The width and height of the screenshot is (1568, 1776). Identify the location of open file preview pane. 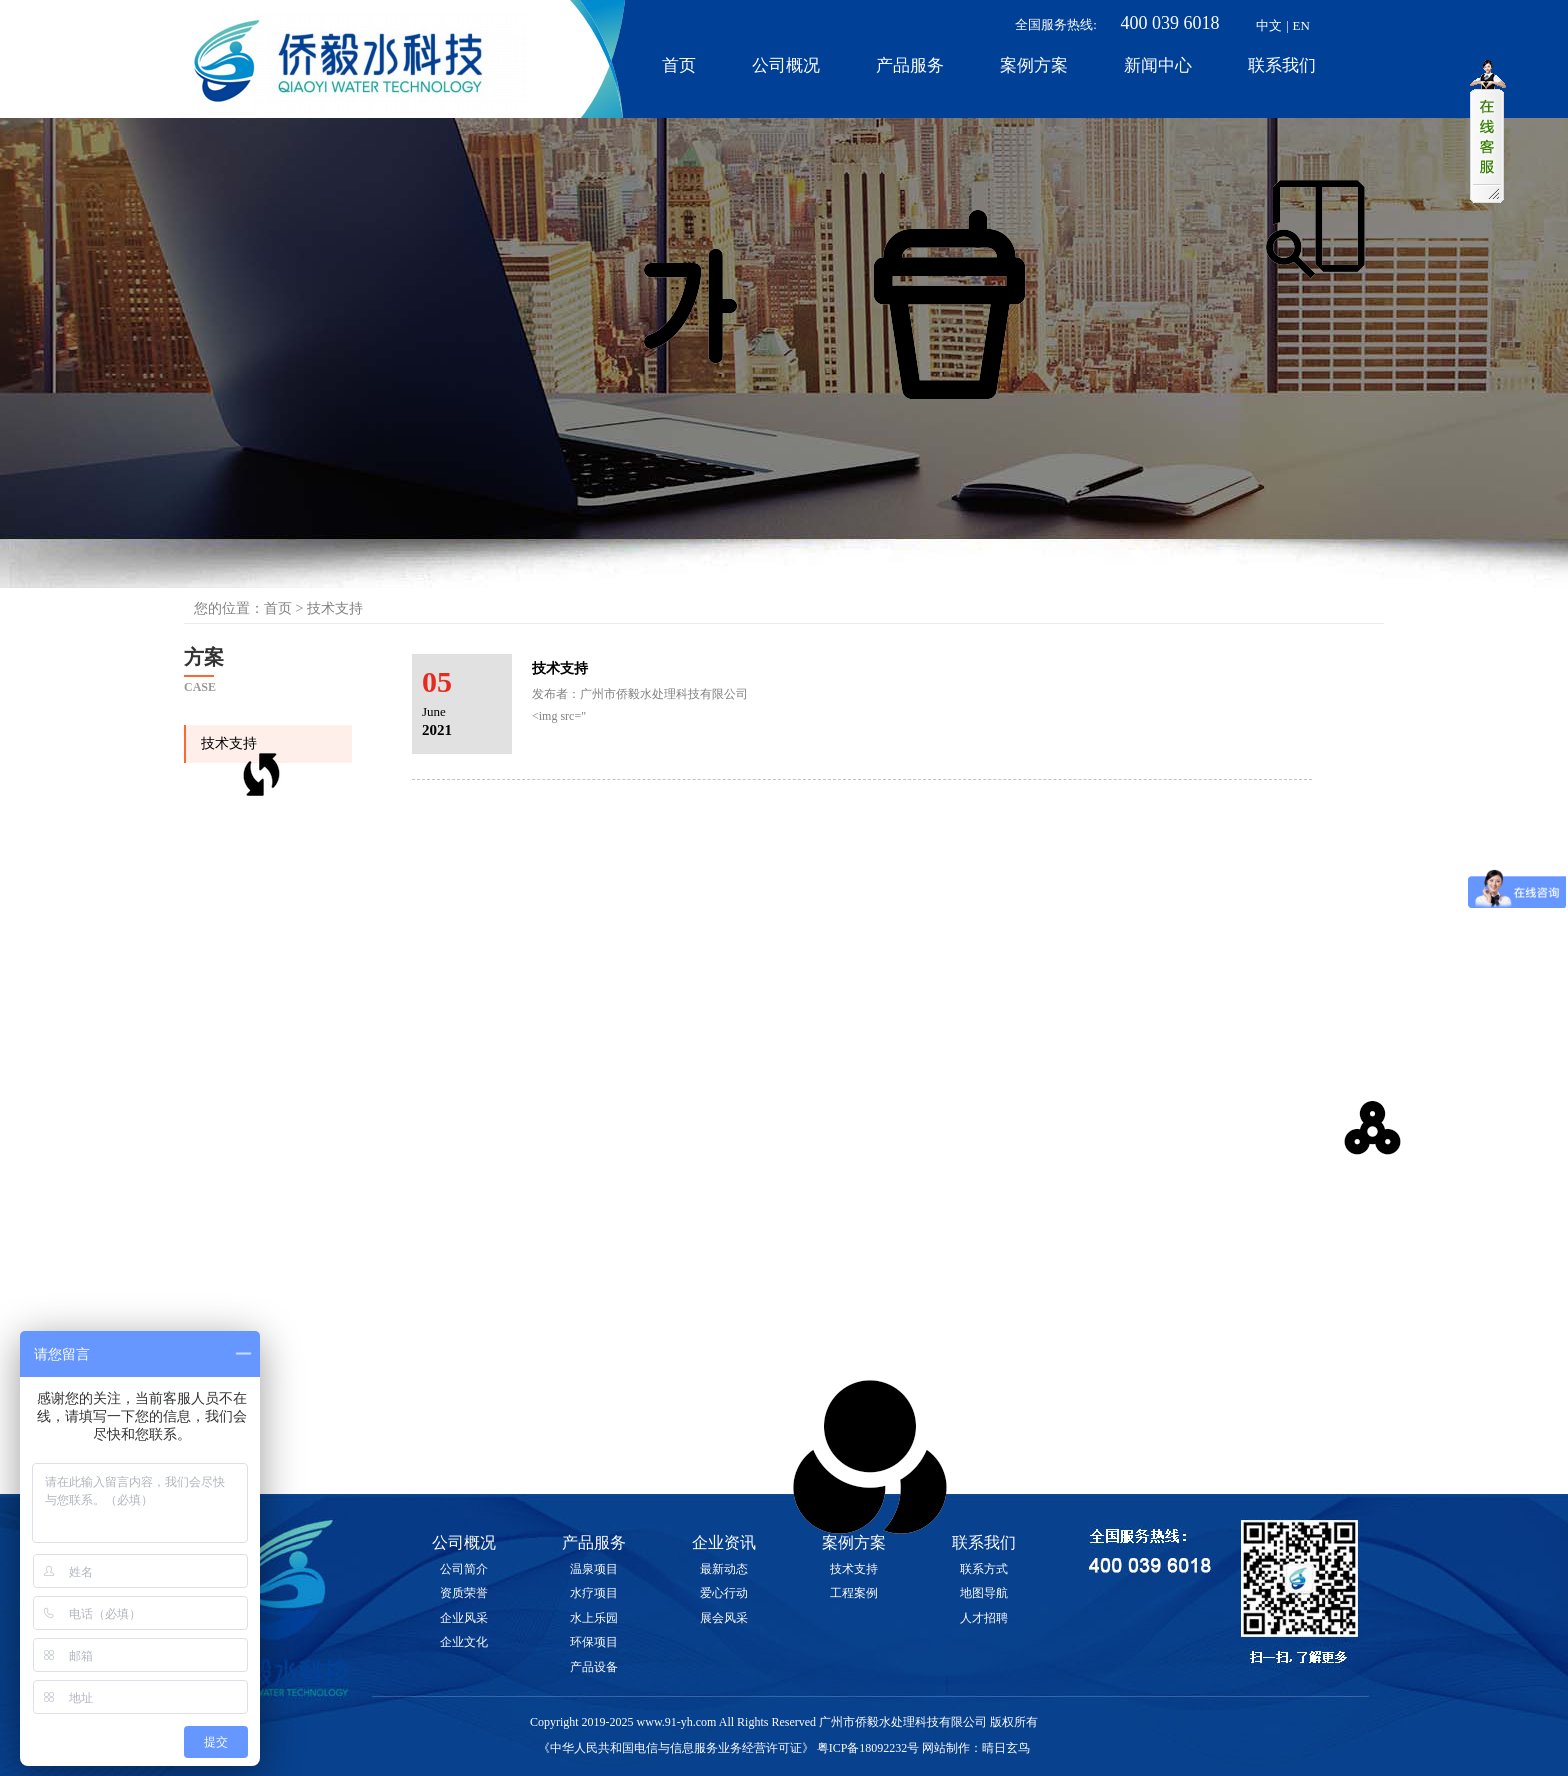
(1315, 222).